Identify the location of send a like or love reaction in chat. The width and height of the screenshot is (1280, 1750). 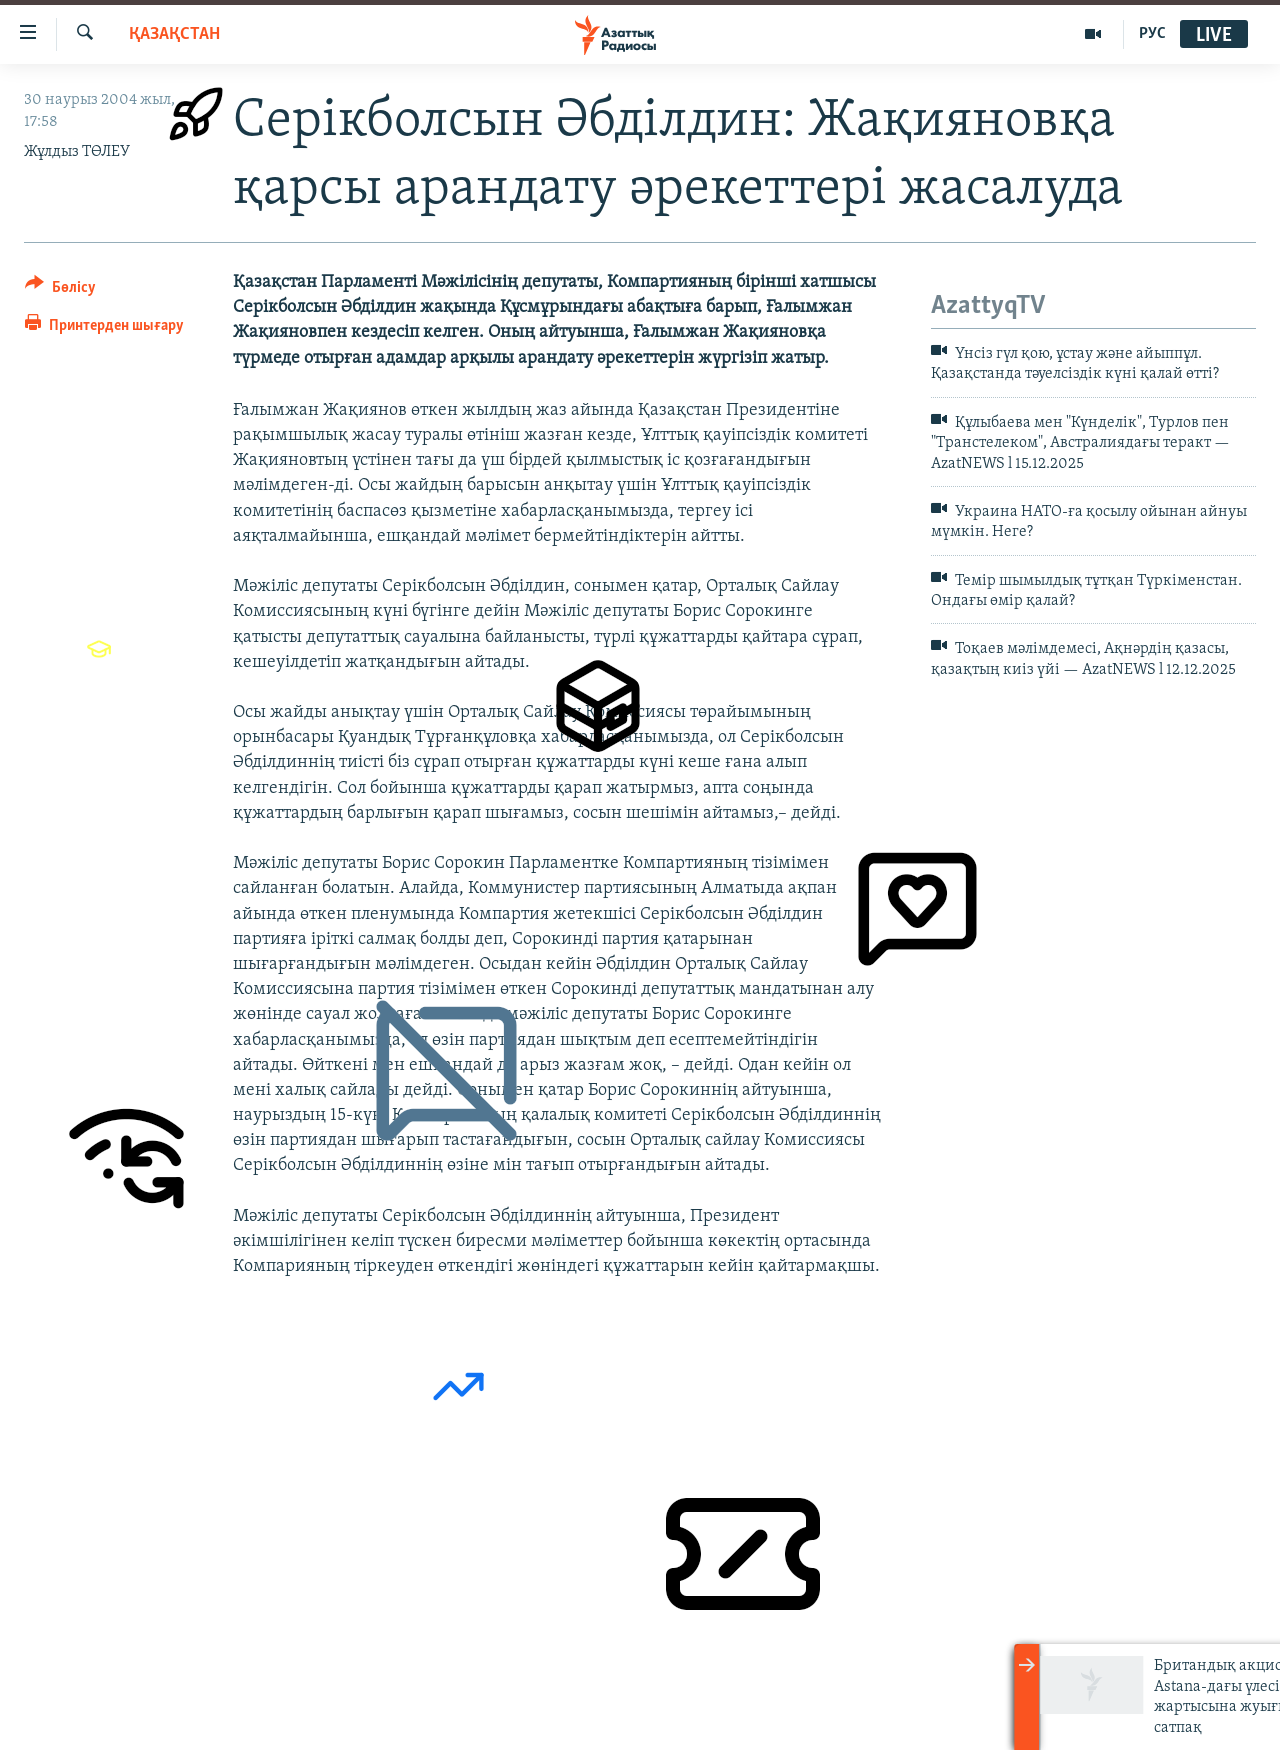
(917, 906).